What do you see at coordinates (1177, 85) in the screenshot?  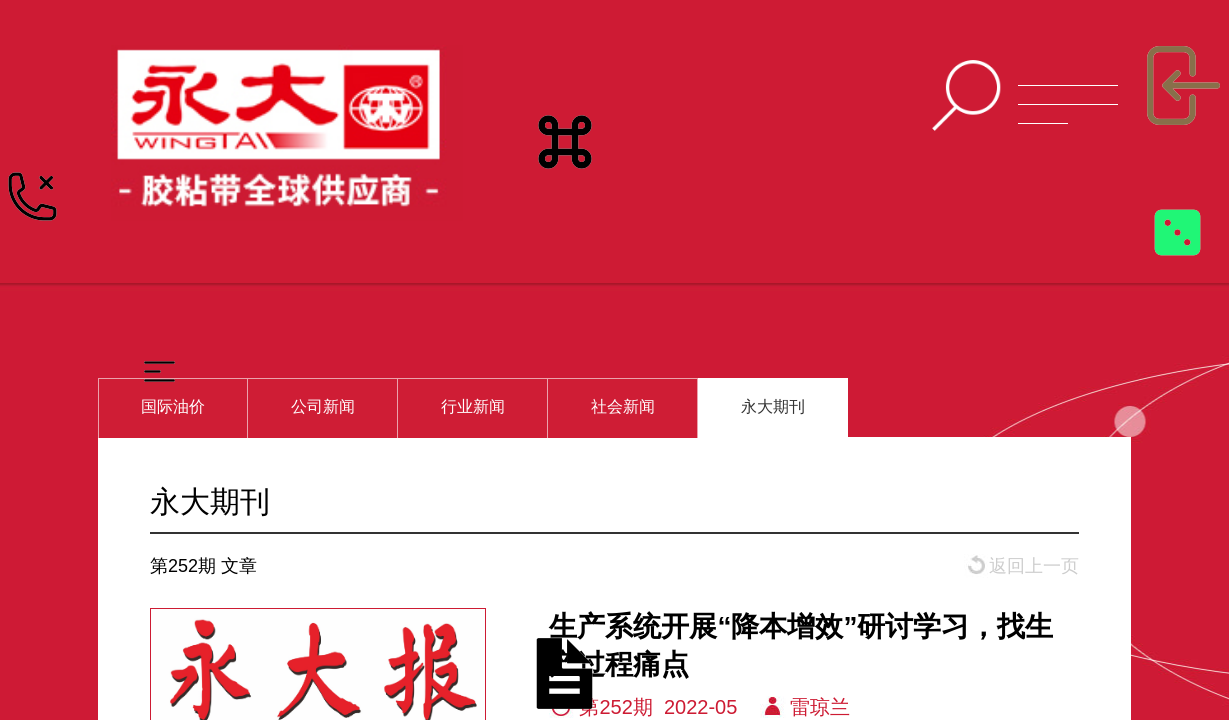 I see `log in to your account` at bounding box center [1177, 85].